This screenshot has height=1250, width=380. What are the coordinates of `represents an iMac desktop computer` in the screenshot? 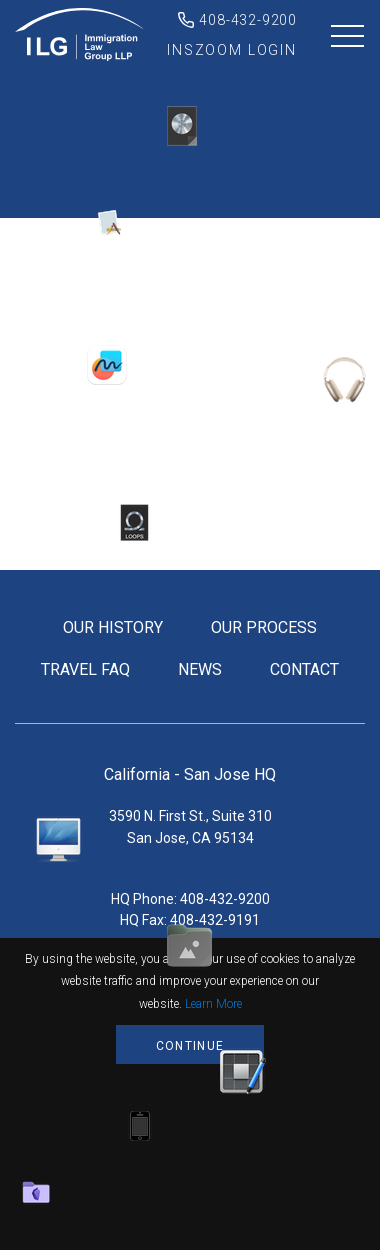 It's located at (58, 837).